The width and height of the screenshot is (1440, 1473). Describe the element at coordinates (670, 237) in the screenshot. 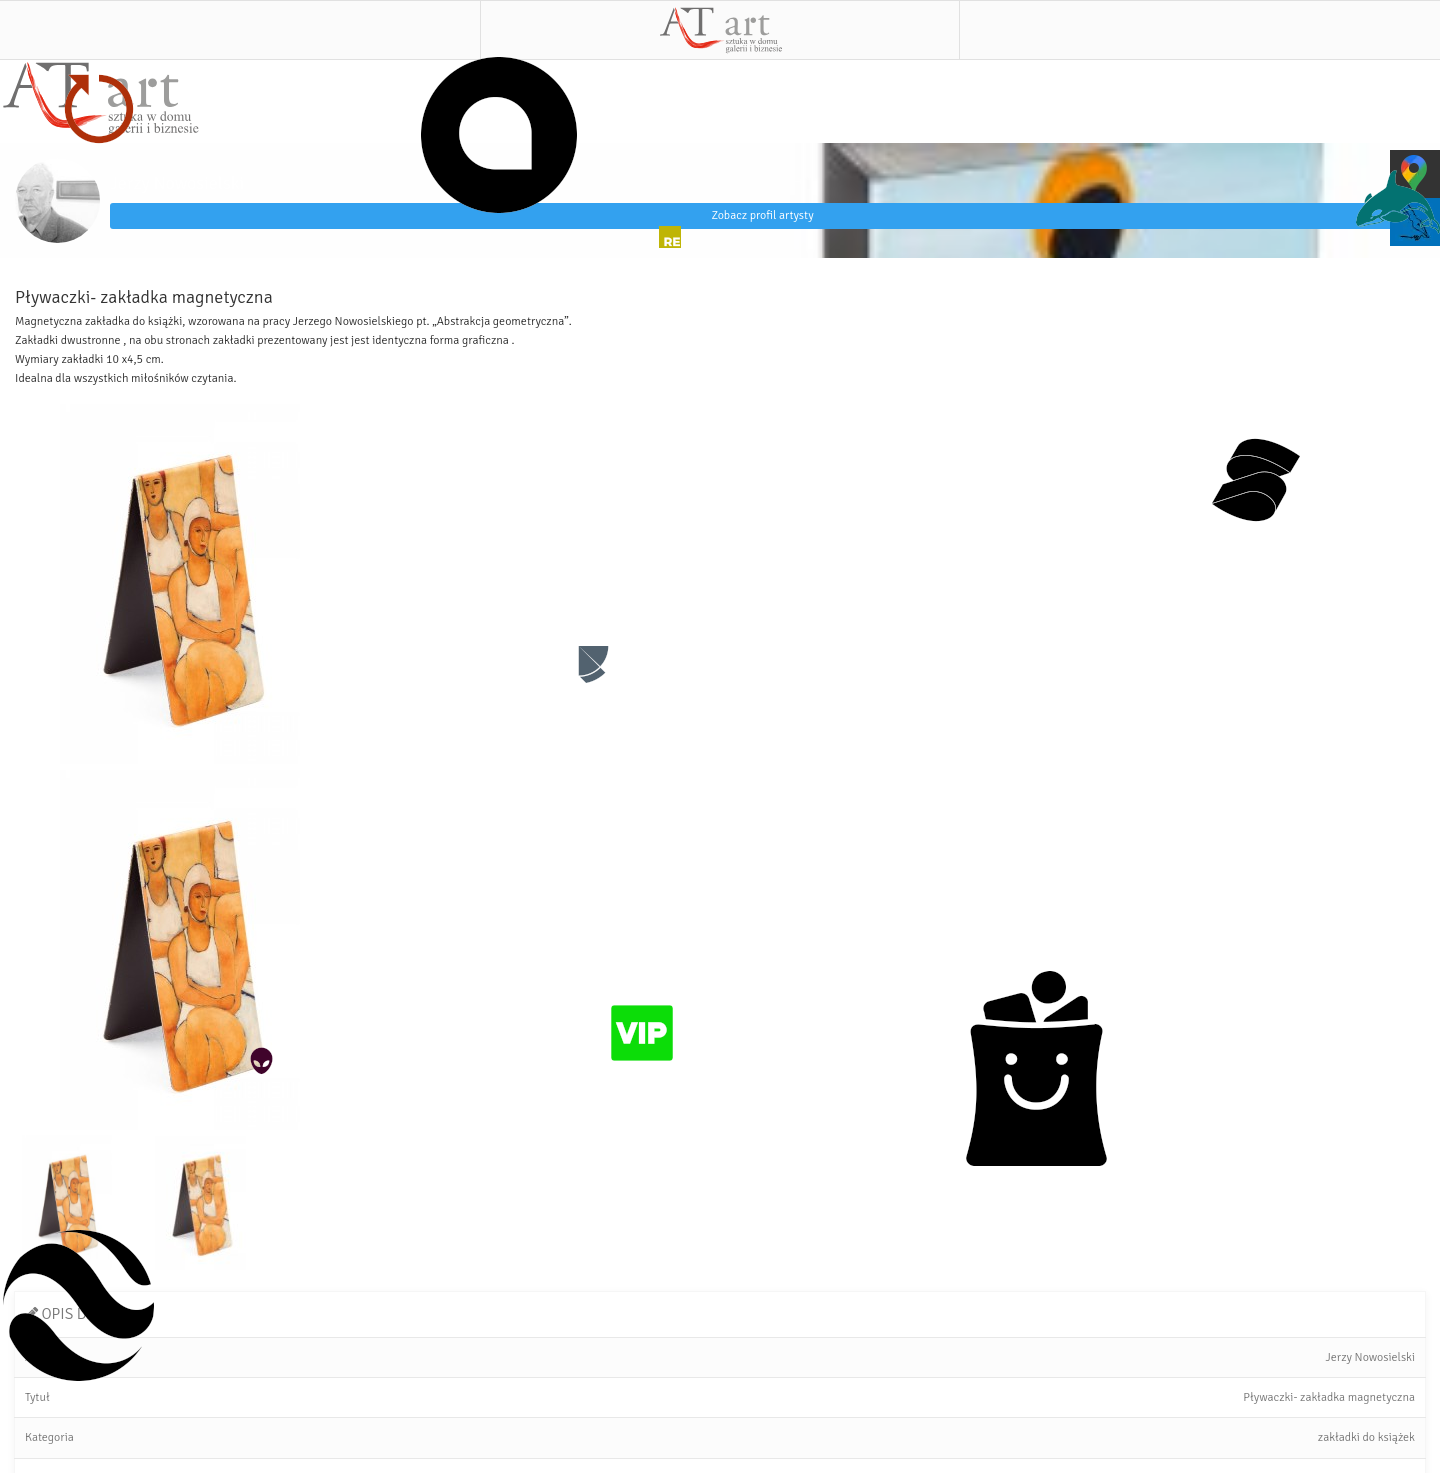

I see `reason programming language logo` at that location.